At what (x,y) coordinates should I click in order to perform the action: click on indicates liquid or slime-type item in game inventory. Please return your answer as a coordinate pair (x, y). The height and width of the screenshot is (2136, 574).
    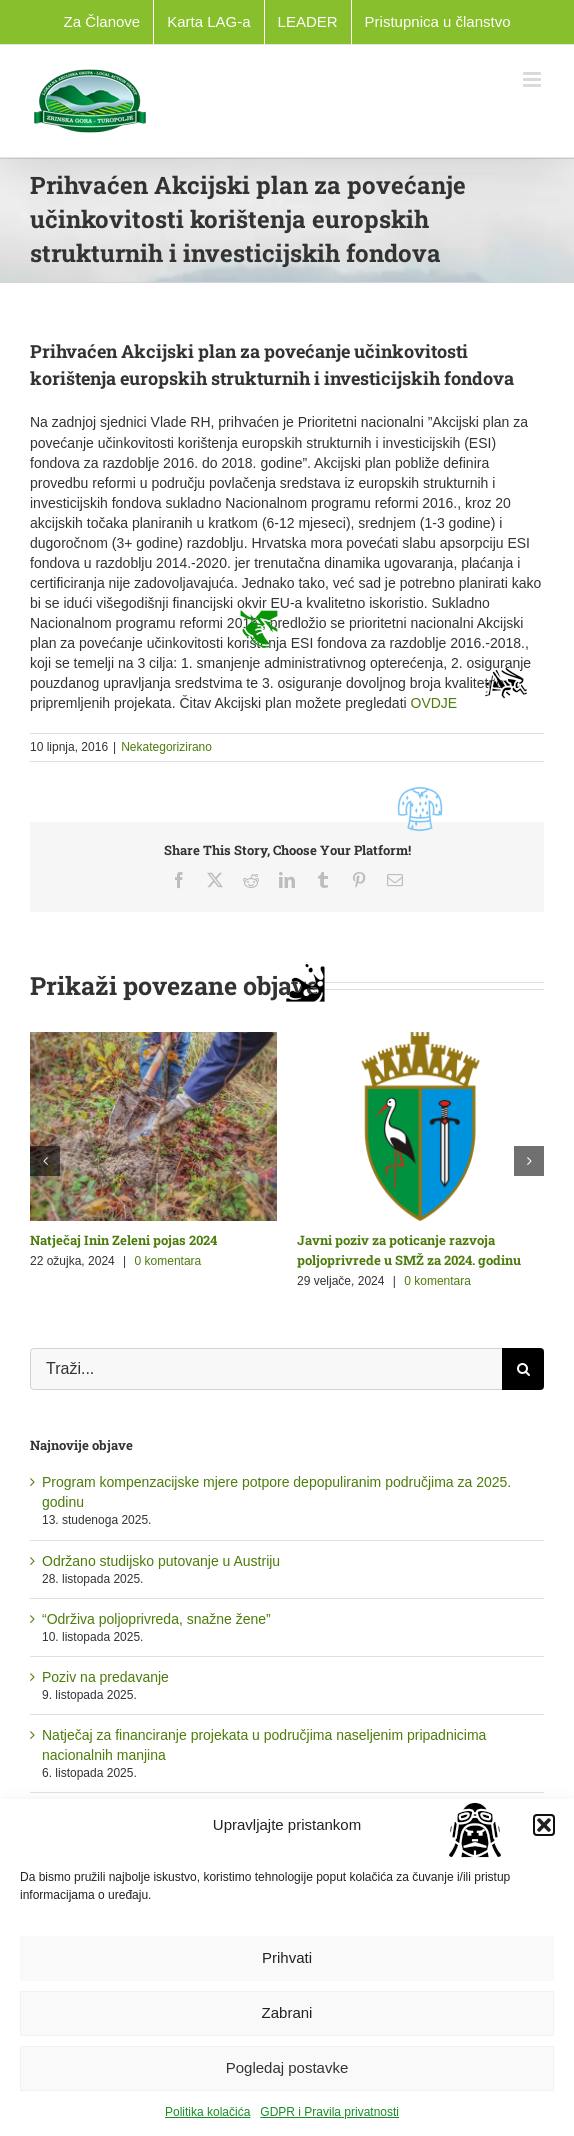
    Looking at the image, I should click on (305, 982).